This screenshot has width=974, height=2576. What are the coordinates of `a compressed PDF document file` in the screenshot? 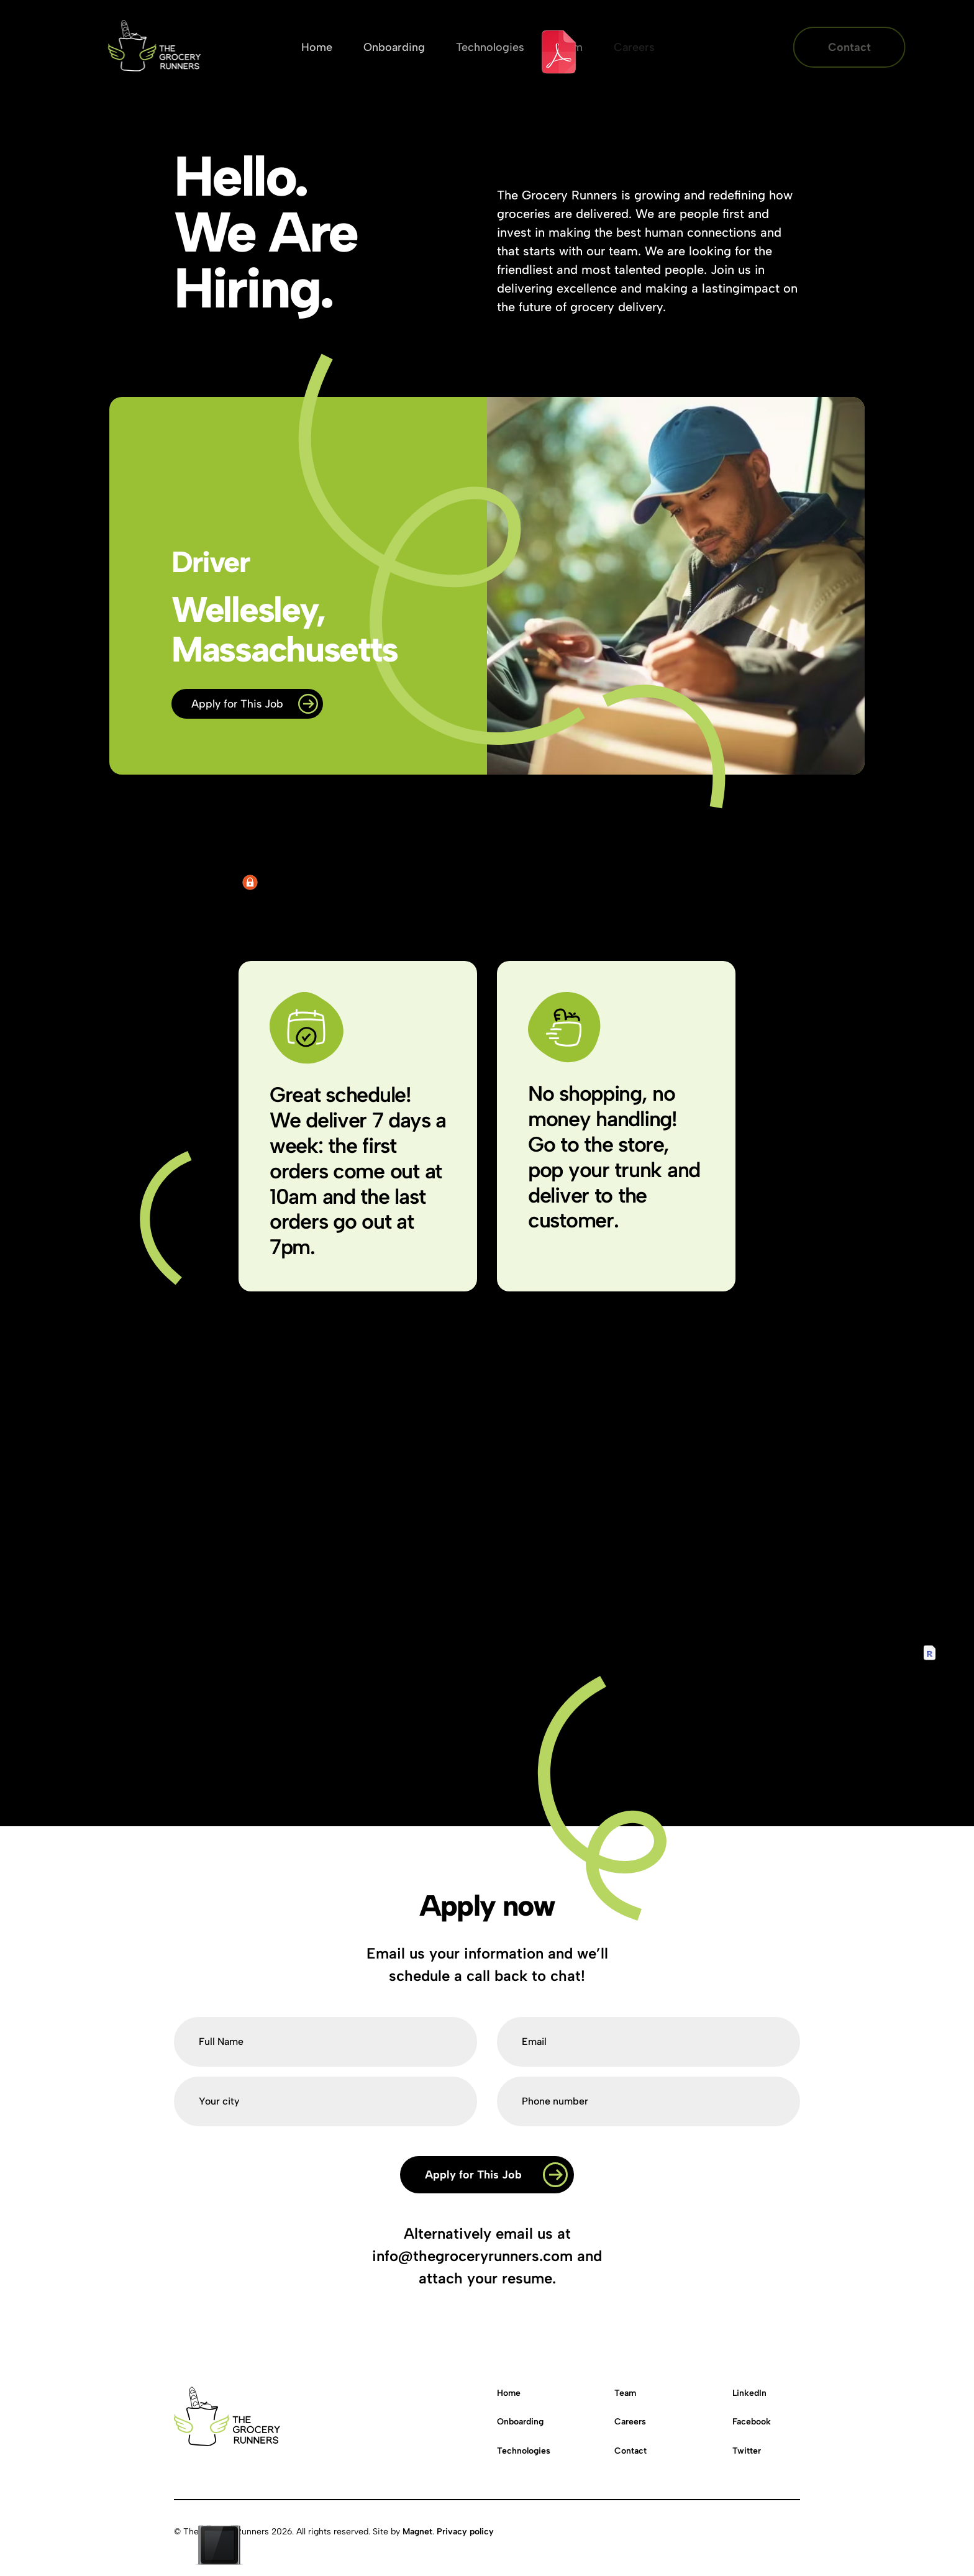 It's located at (558, 52).